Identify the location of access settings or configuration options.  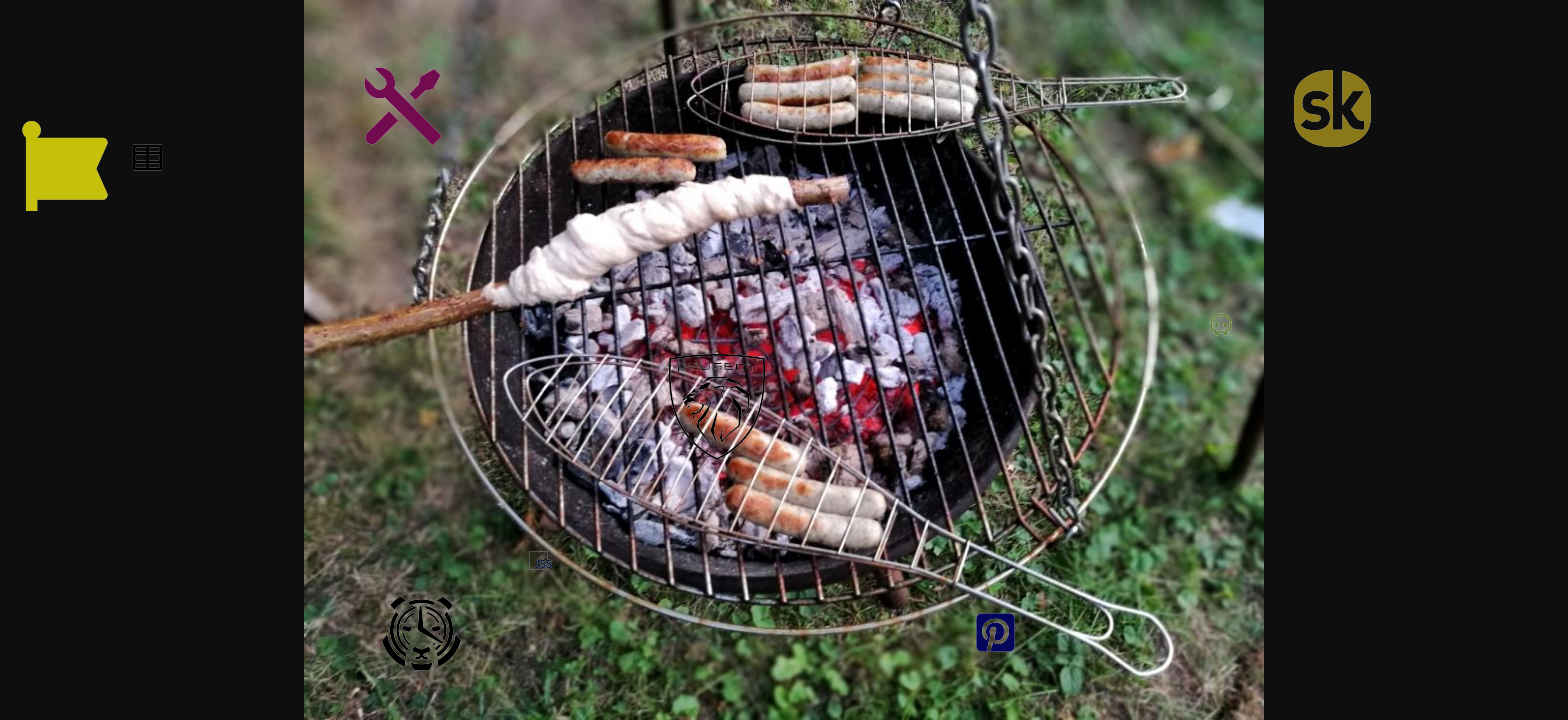
(404, 107).